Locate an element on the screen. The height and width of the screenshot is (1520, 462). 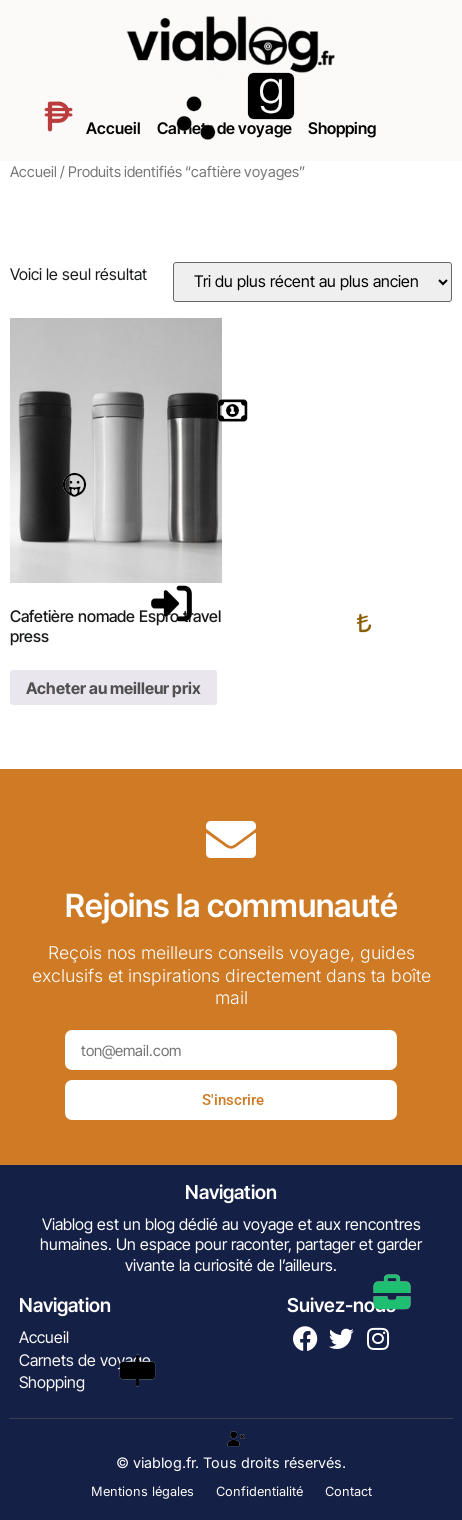
insert playful or silly emoji in message is located at coordinates (74, 484).